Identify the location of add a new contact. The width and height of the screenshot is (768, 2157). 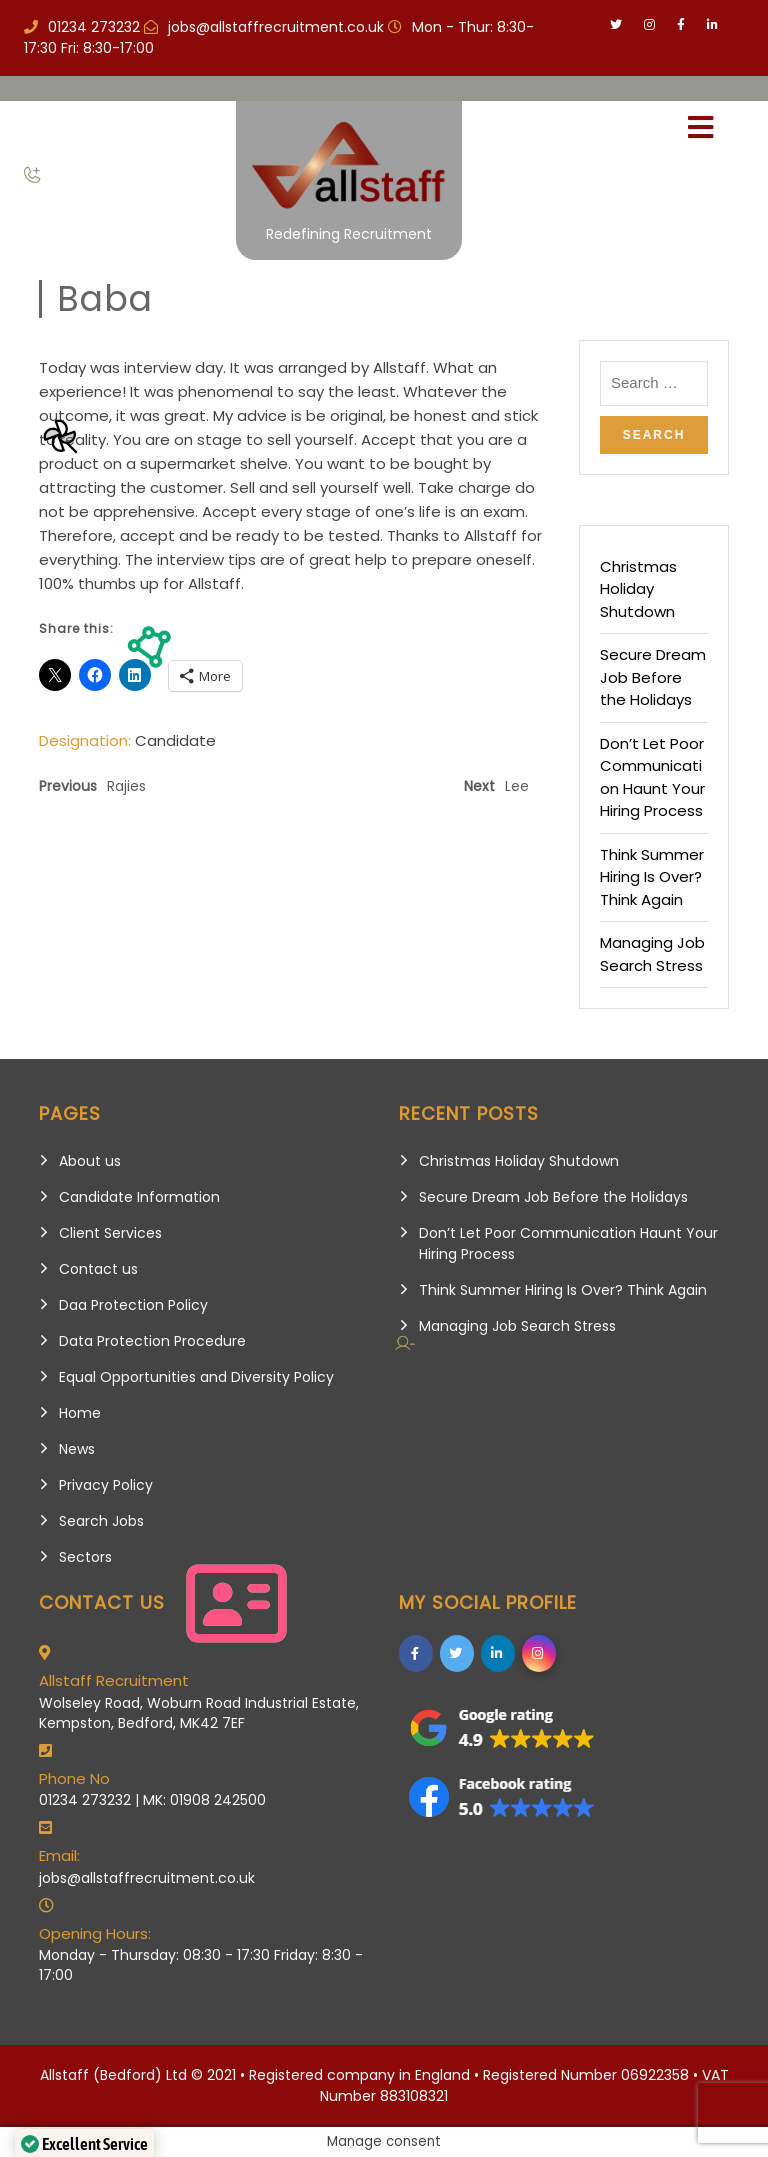
(32, 174).